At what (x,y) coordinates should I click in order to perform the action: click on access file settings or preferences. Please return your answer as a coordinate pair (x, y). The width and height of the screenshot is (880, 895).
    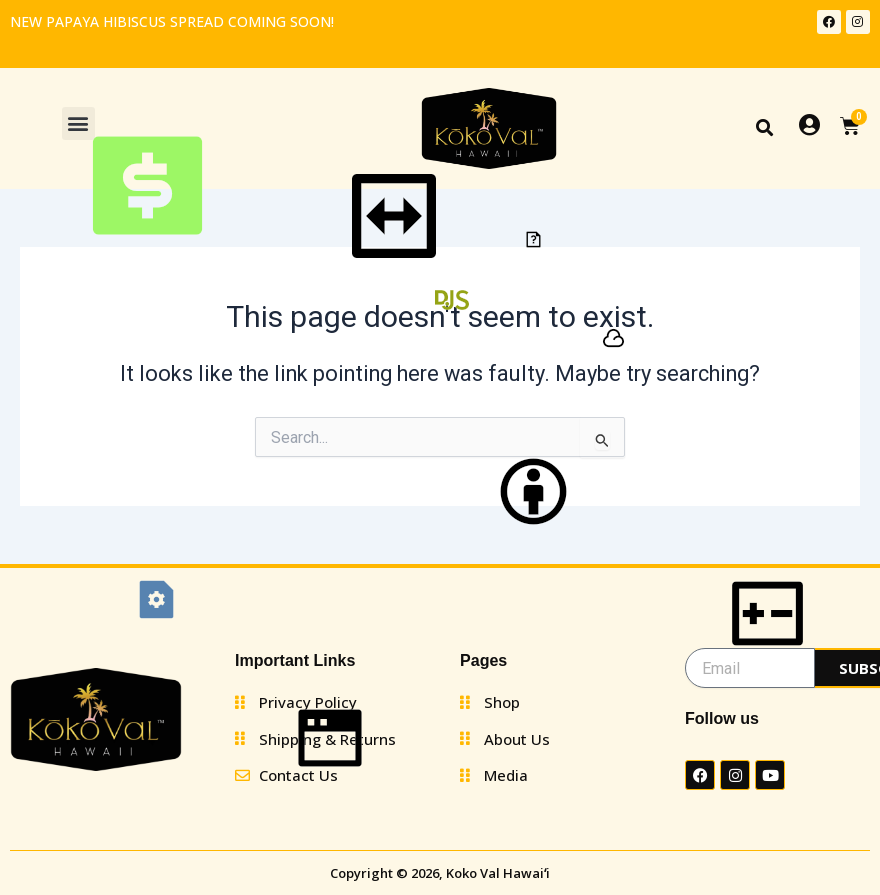
    Looking at the image, I should click on (156, 599).